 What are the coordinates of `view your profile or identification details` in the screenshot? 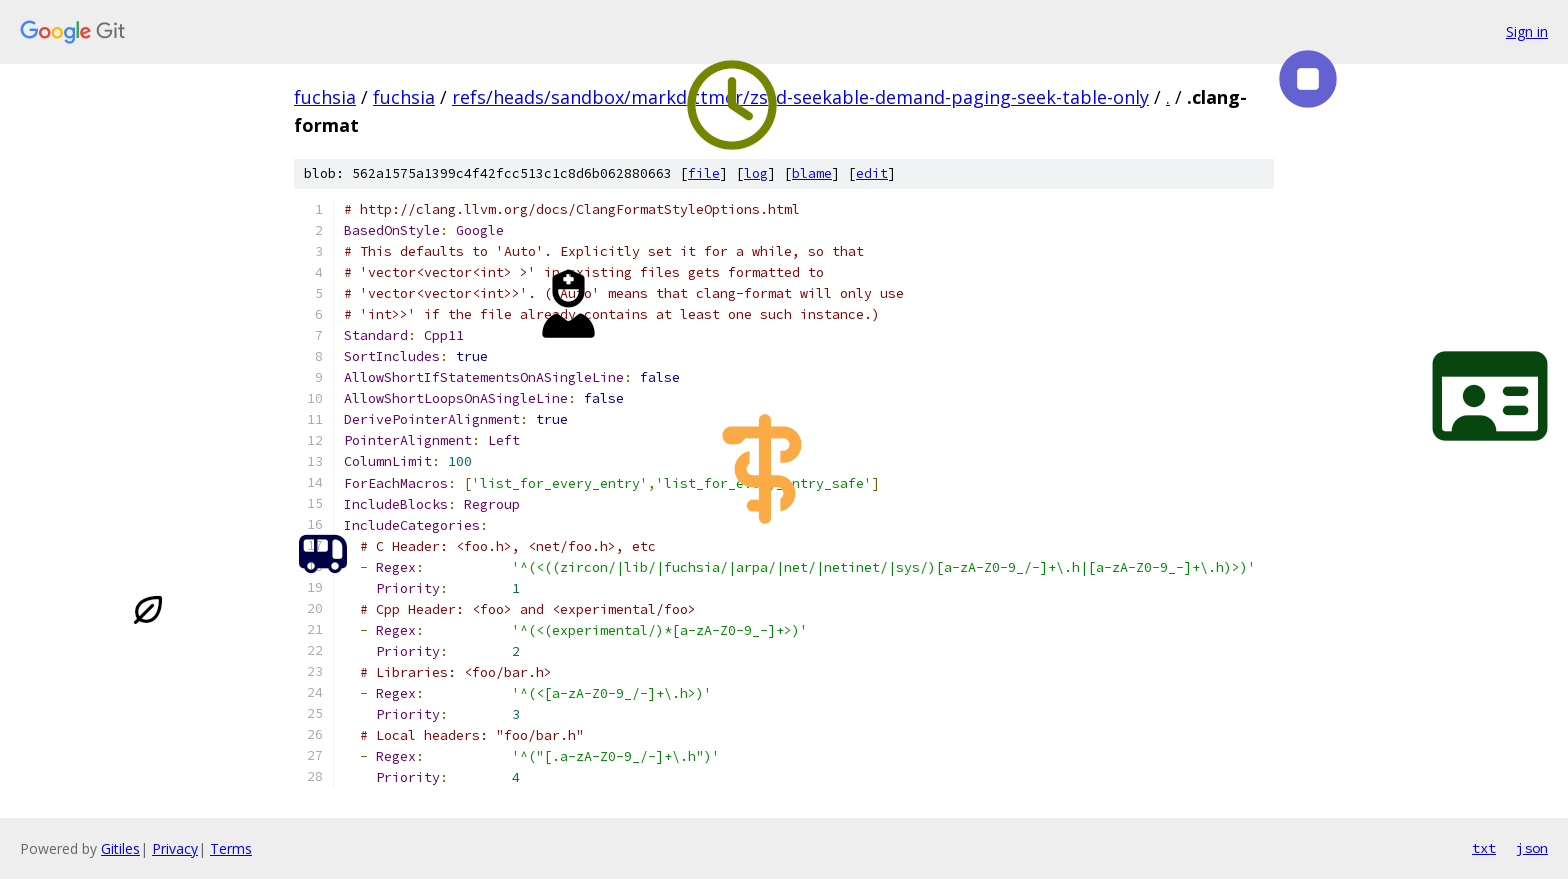 It's located at (1490, 396).